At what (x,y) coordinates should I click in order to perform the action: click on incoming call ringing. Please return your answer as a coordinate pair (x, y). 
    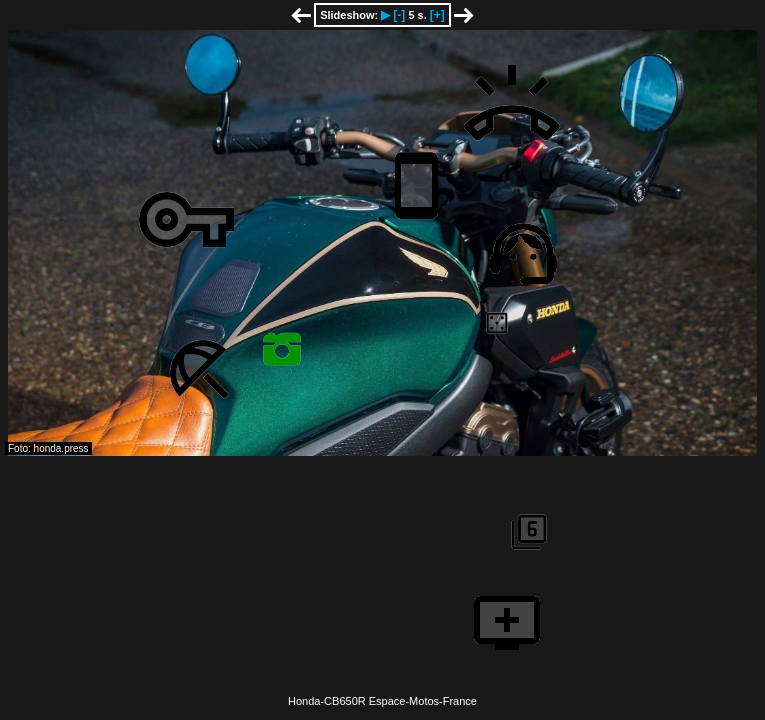
    Looking at the image, I should click on (512, 105).